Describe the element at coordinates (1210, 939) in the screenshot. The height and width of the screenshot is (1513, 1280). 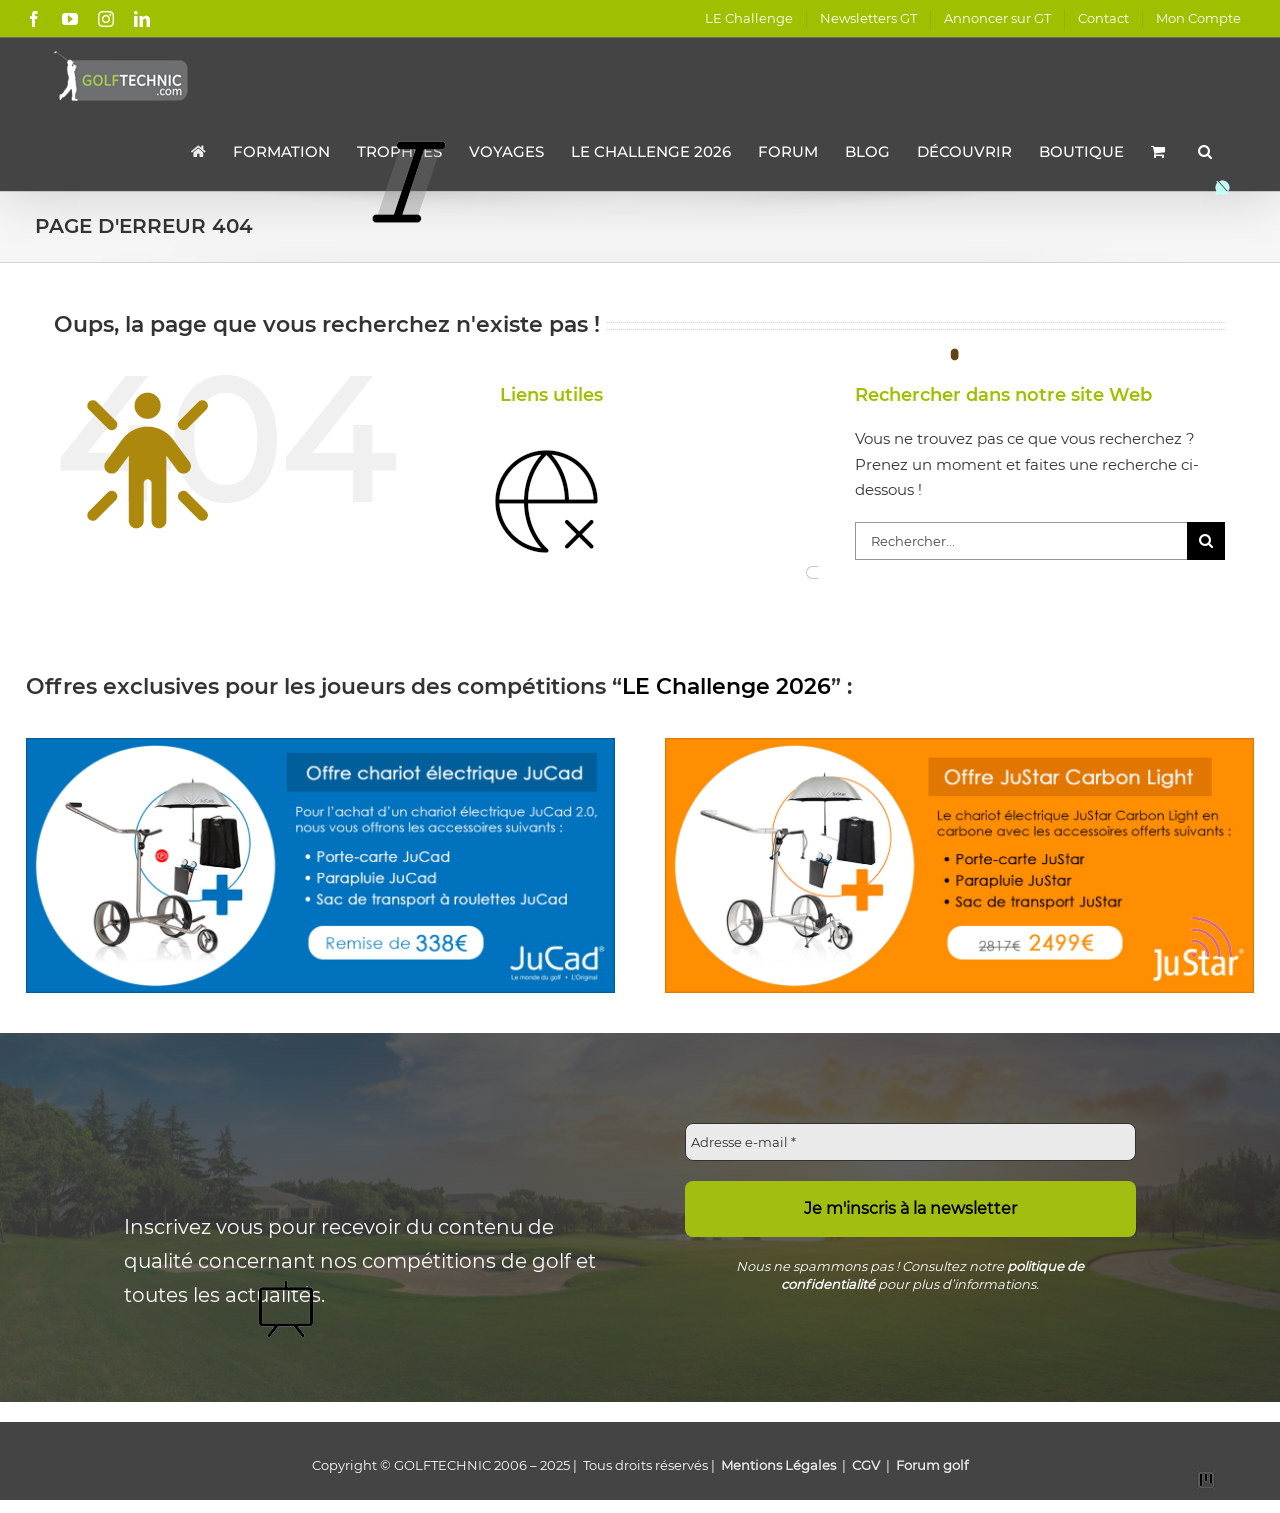
I see `subscribe to RSS feed` at that location.